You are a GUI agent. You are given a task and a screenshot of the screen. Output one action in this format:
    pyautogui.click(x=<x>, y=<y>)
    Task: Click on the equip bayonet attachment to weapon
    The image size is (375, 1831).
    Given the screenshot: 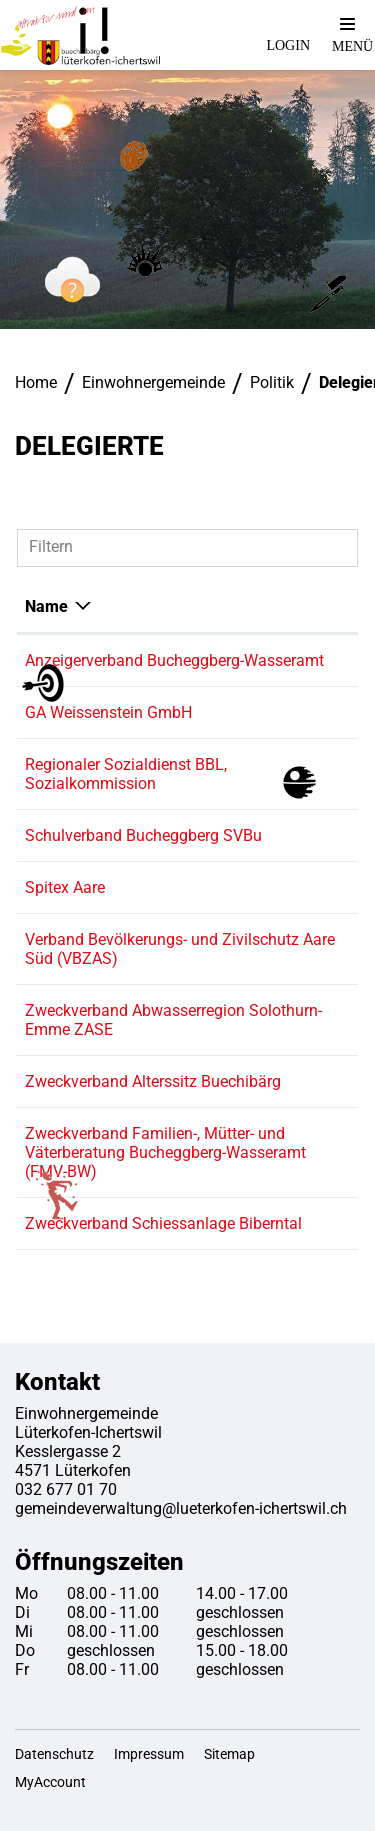 What is the action you would take?
    pyautogui.click(x=328, y=294)
    